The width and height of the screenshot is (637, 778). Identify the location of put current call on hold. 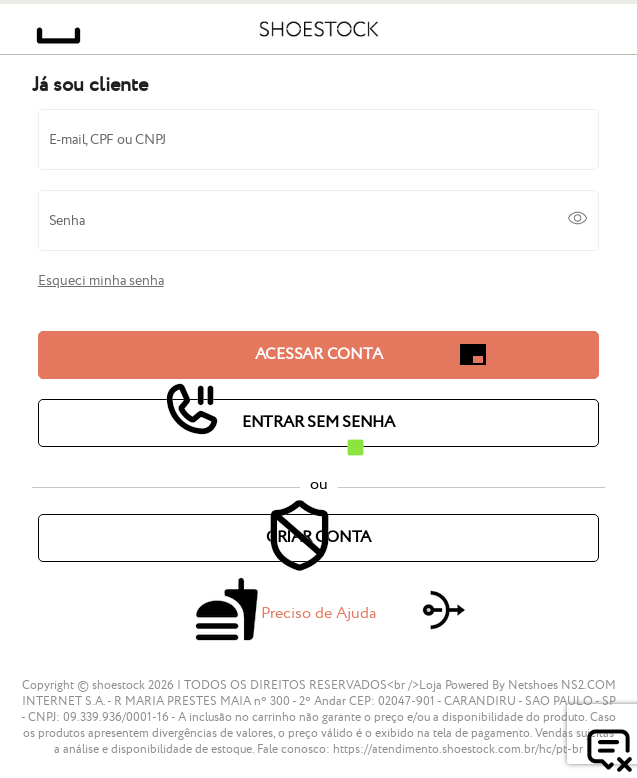
(193, 408).